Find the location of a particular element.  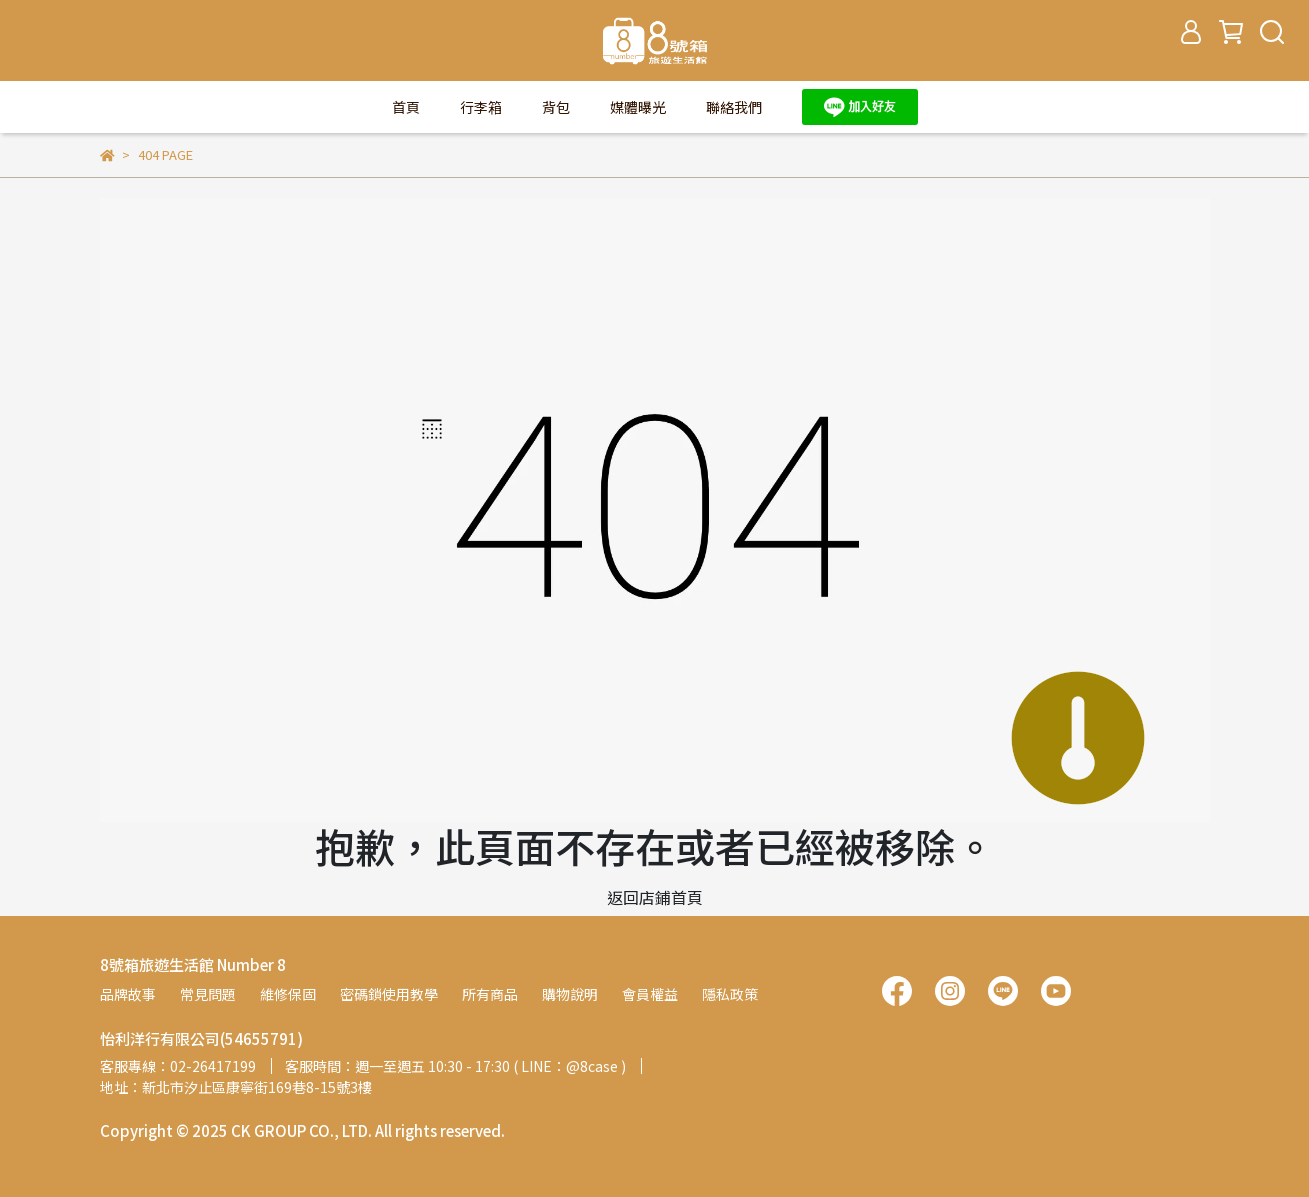

apply border to top edge of cell or element is located at coordinates (432, 429).